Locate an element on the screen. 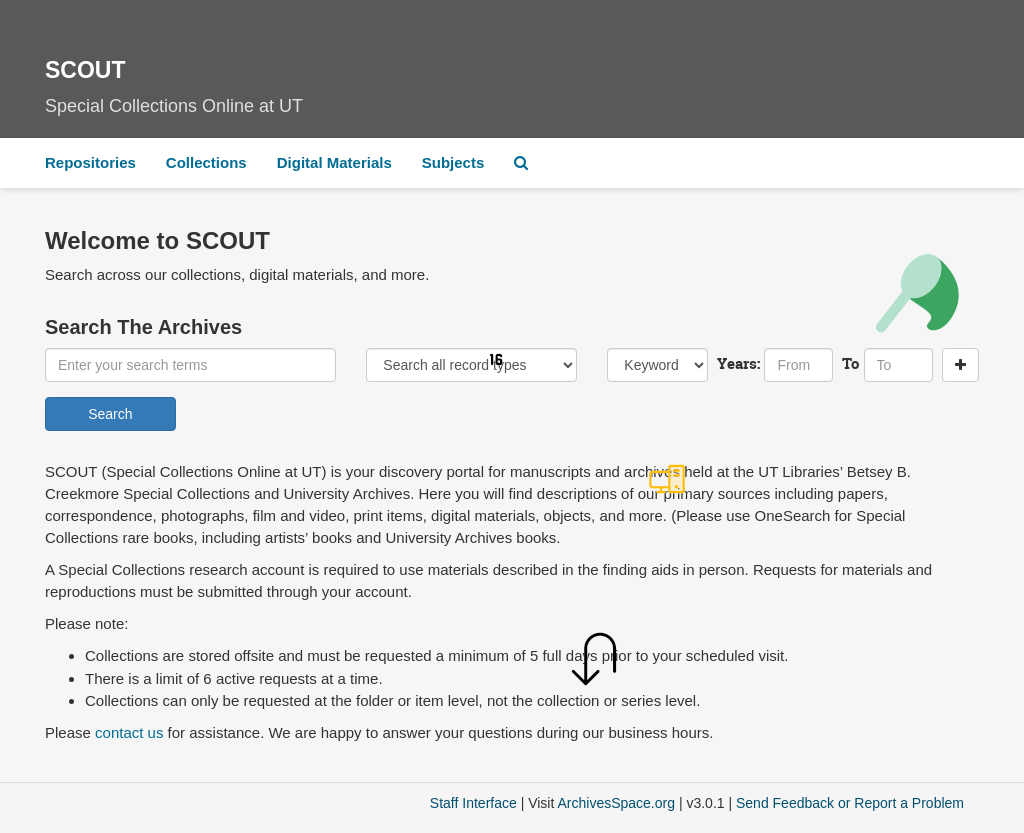  discord bug hunter badge indicating a user who finds and reports bugs is located at coordinates (917, 293).